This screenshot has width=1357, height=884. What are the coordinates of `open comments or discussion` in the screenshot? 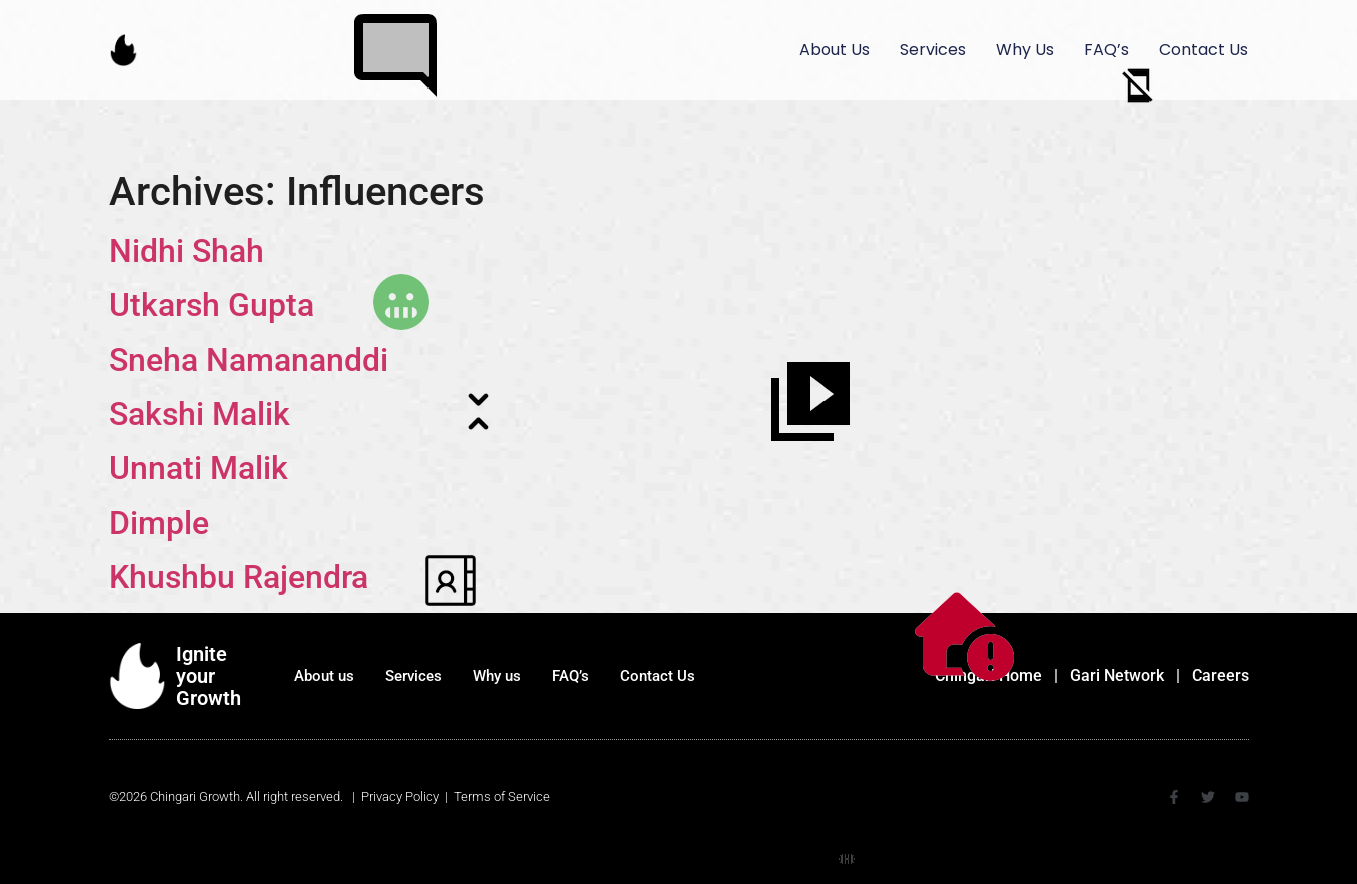 It's located at (395, 55).